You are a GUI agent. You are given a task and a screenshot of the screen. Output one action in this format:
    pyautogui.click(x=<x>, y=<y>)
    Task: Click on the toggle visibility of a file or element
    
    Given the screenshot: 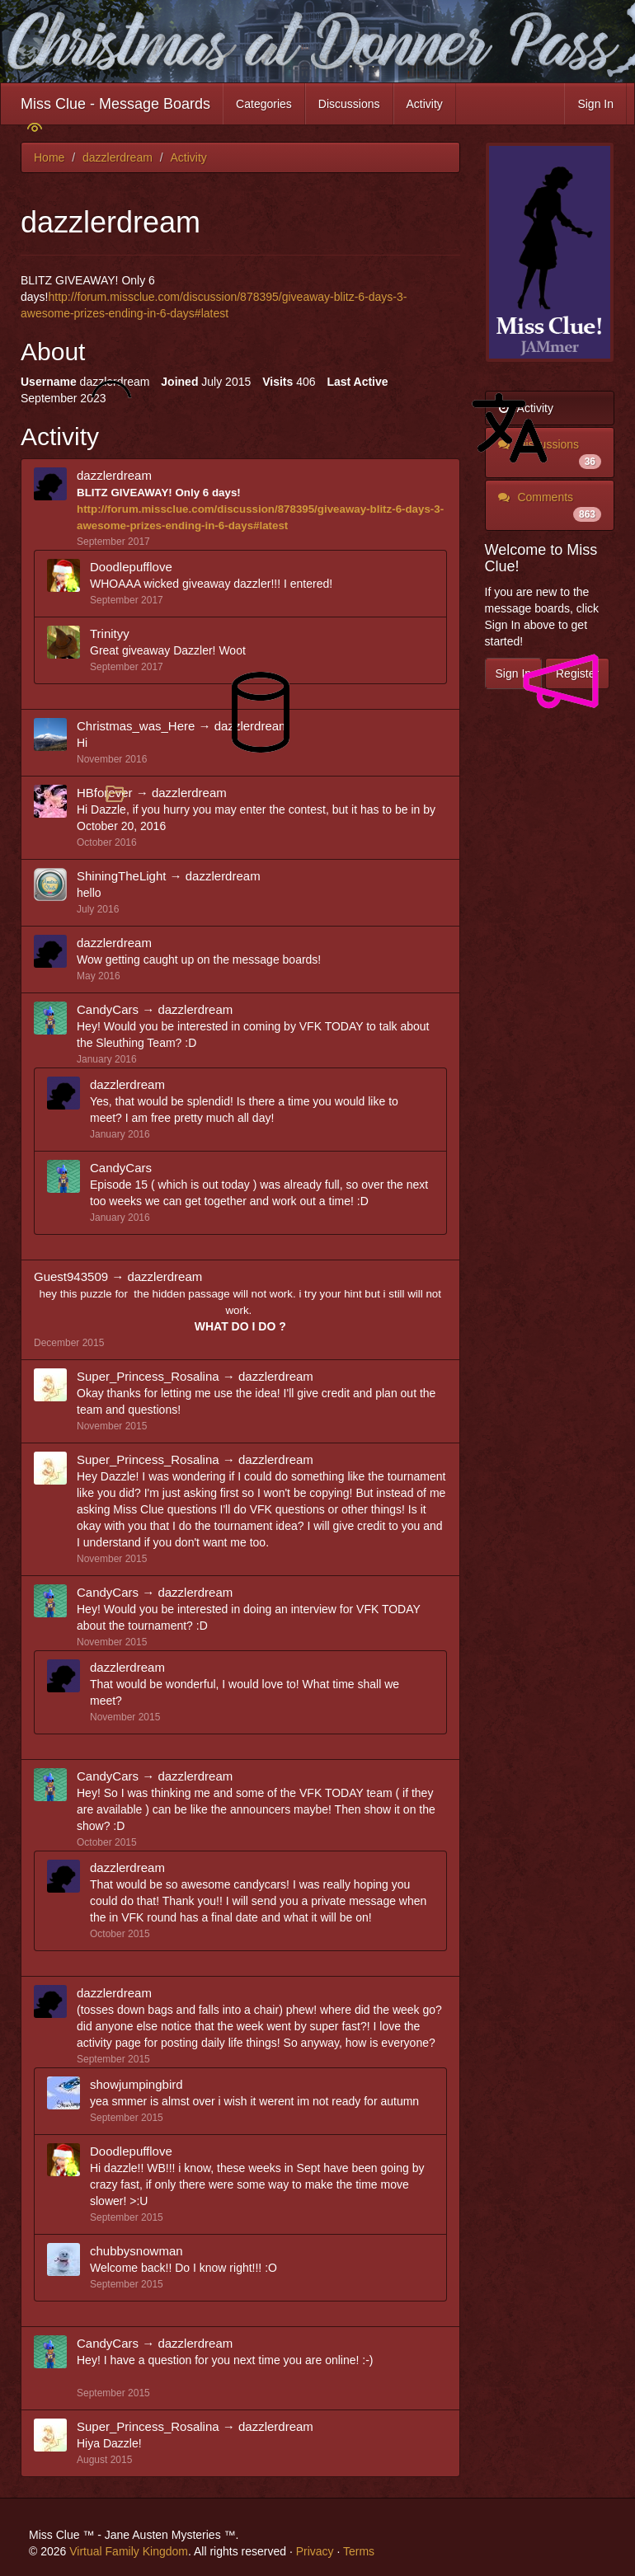 What is the action you would take?
    pyautogui.click(x=35, y=128)
    